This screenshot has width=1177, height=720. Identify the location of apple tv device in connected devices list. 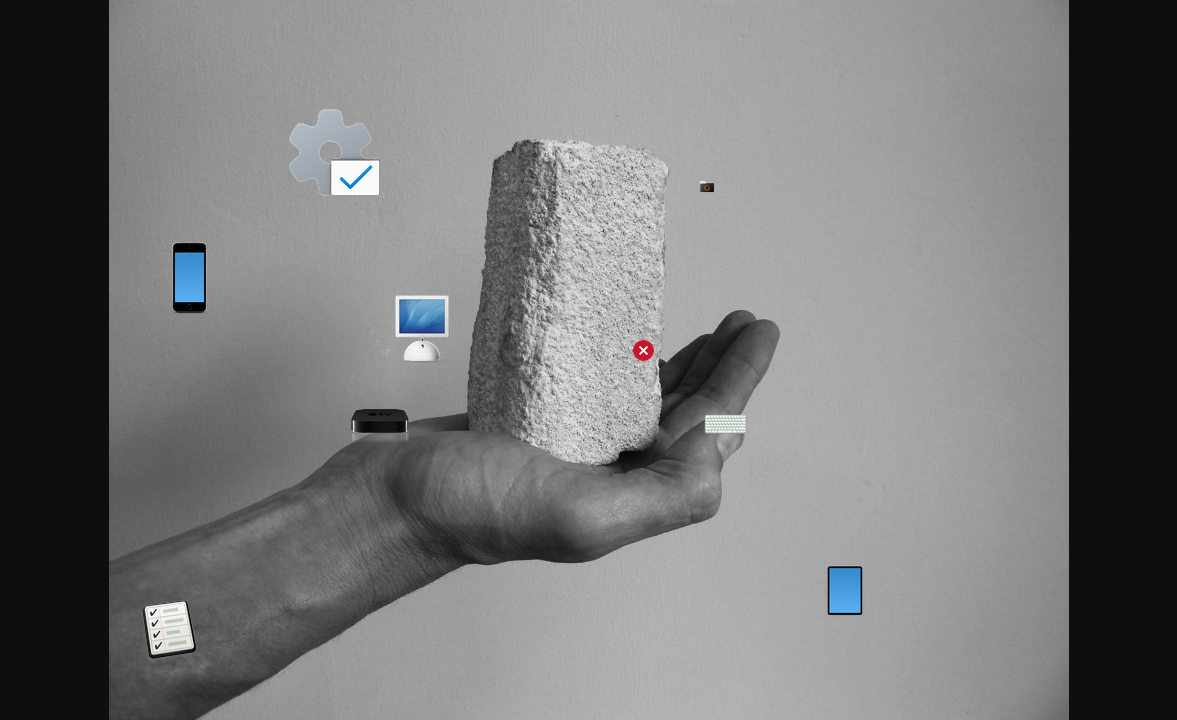
(380, 427).